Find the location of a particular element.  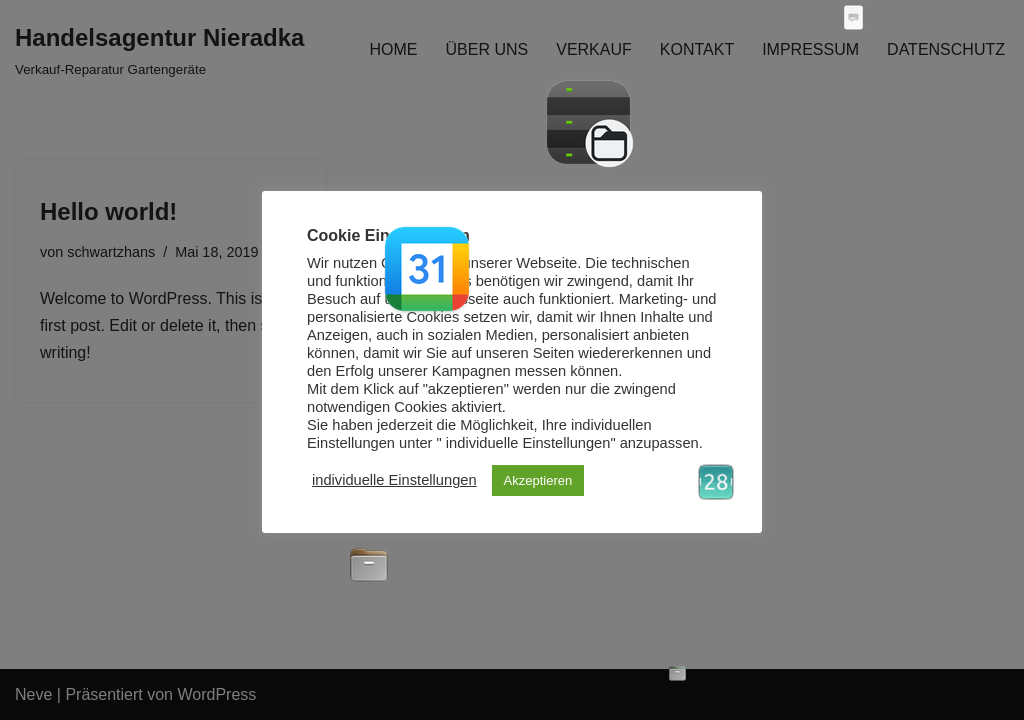

open file manager application is located at coordinates (677, 672).